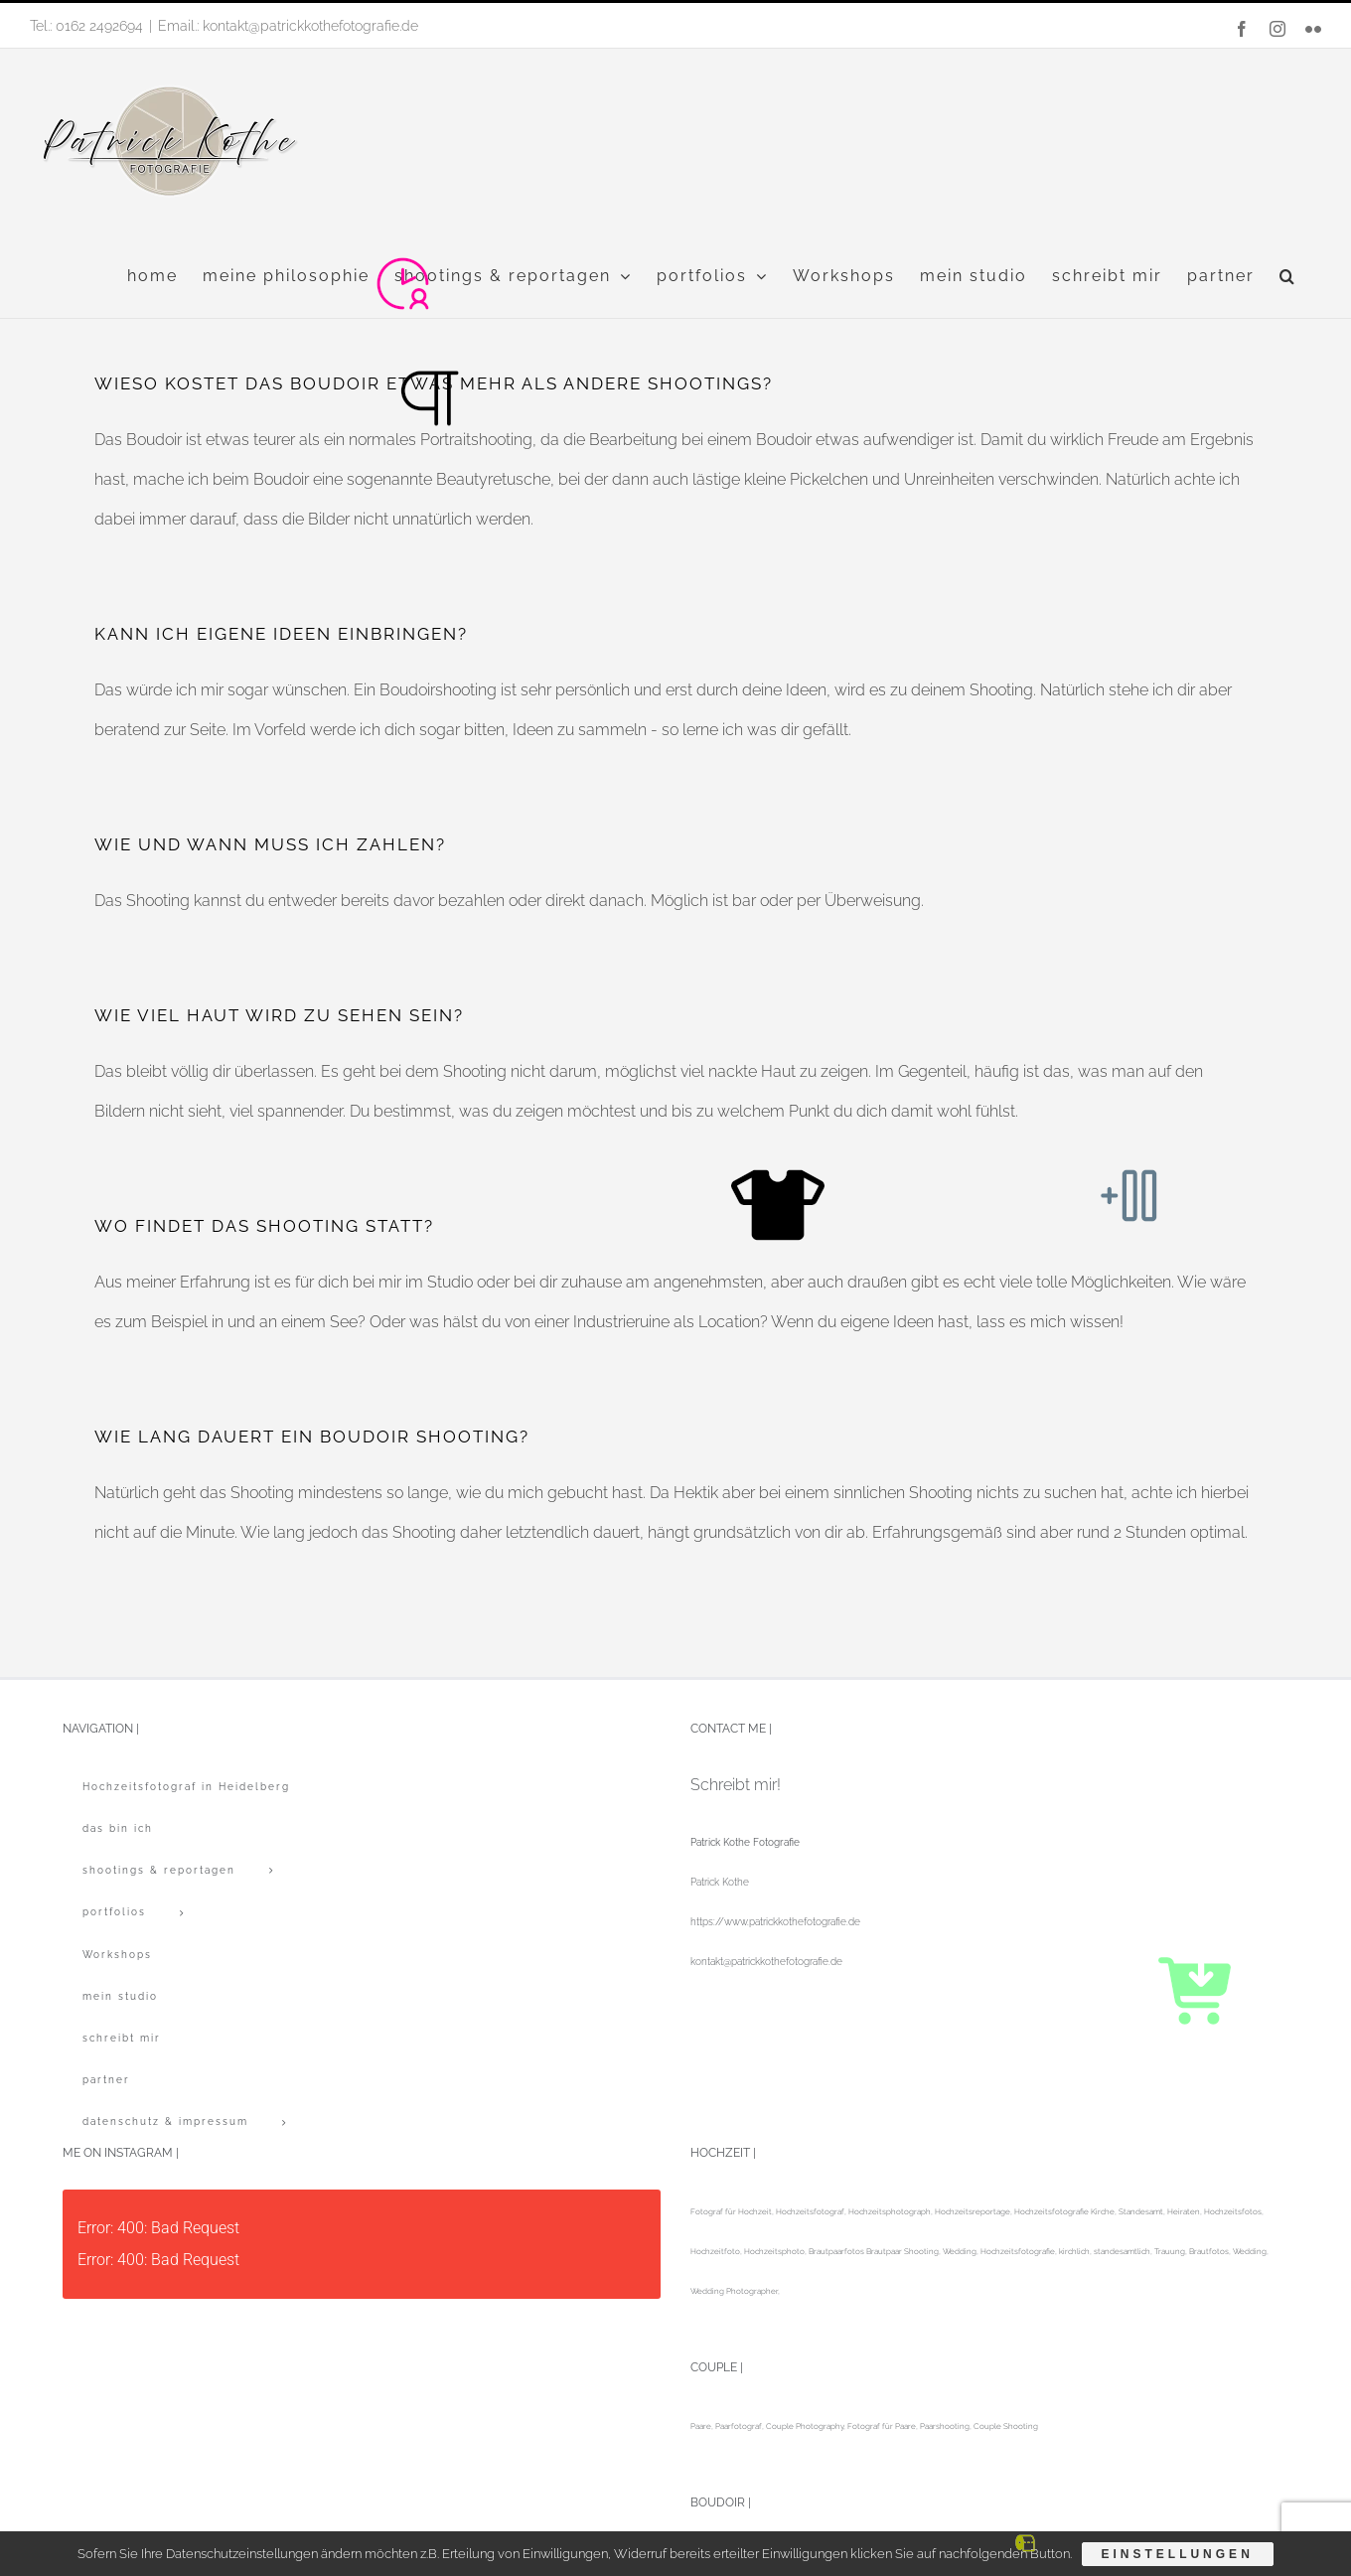 This screenshot has height=2576, width=1351. I want to click on browse clothing or apparel items, so click(778, 1205).